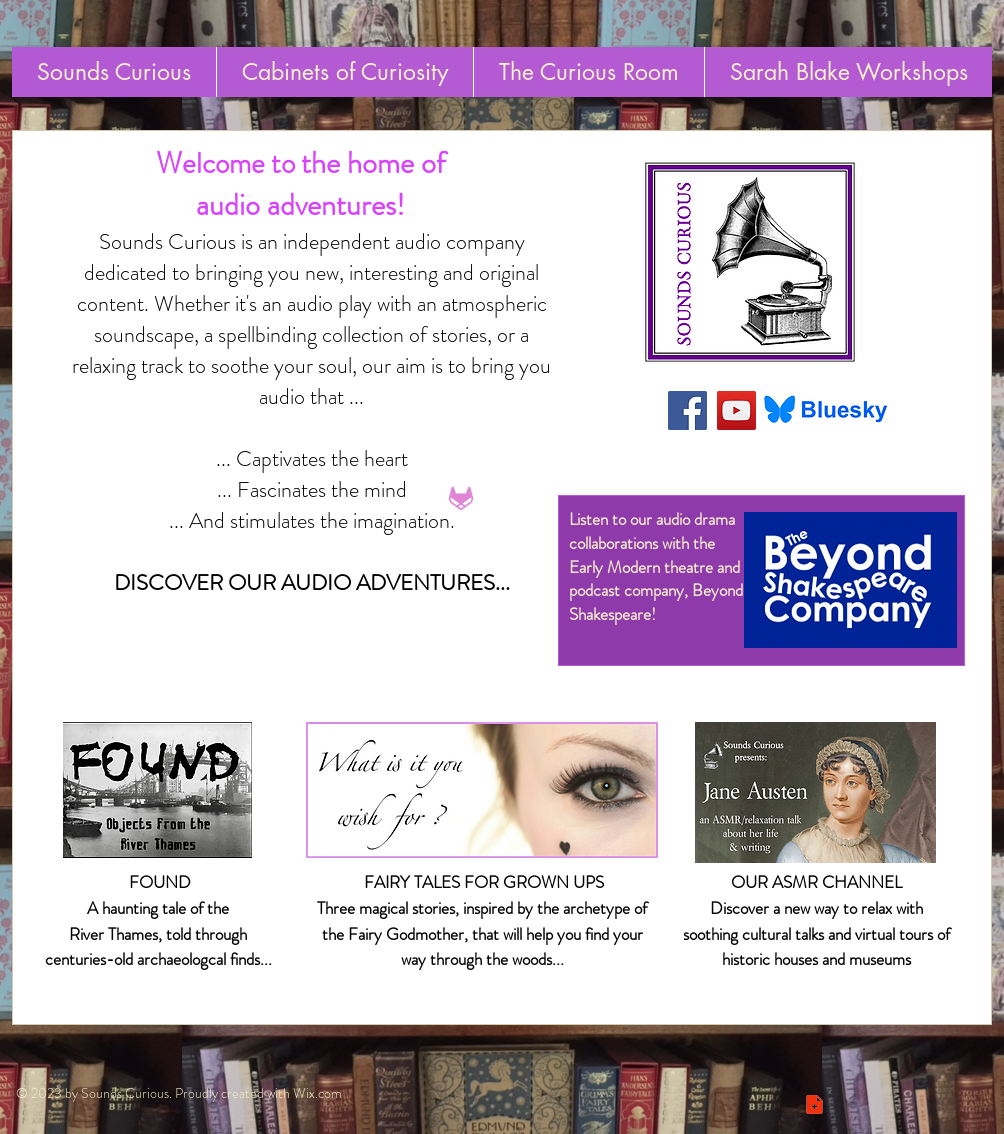  Describe the element at coordinates (814, 1104) in the screenshot. I see `create a new file` at that location.